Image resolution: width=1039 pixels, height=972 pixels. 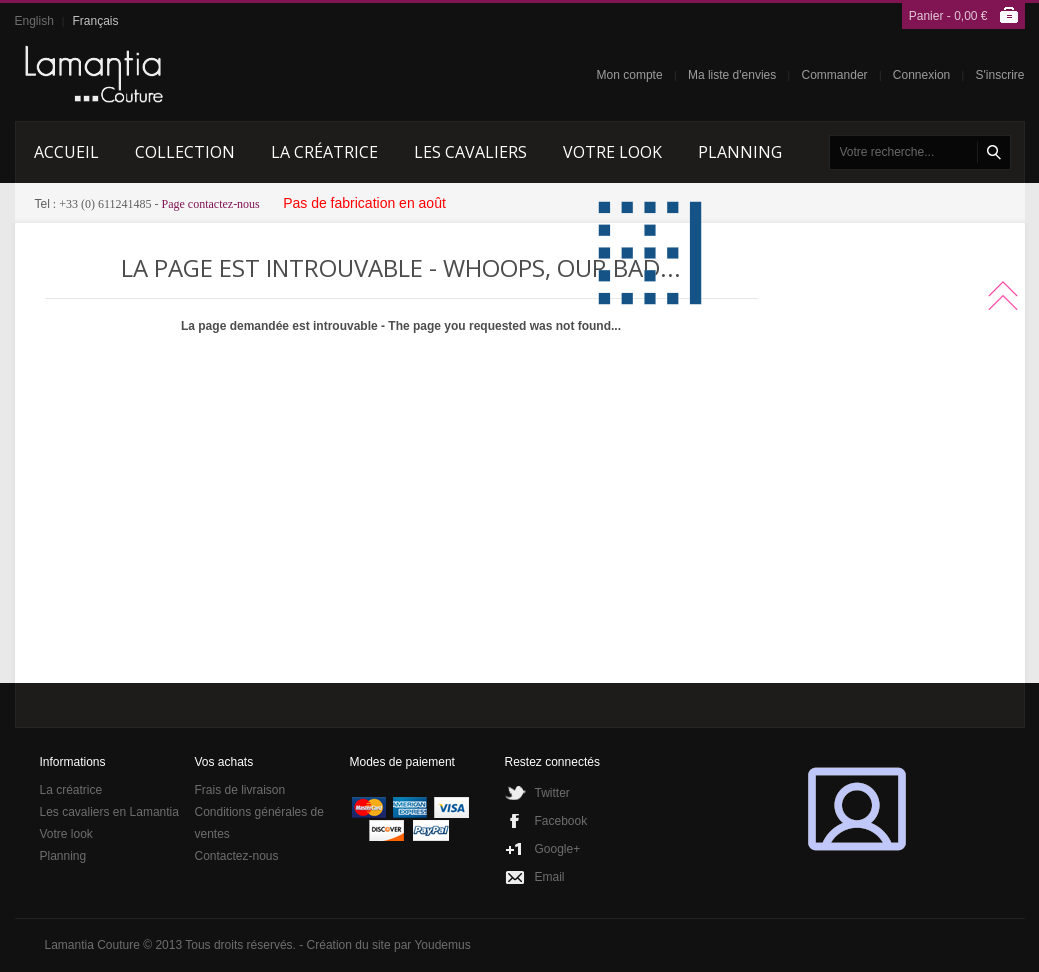 What do you see at coordinates (650, 253) in the screenshot?
I see `apply border to the right side of a cell or element` at bounding box center [650, 253].